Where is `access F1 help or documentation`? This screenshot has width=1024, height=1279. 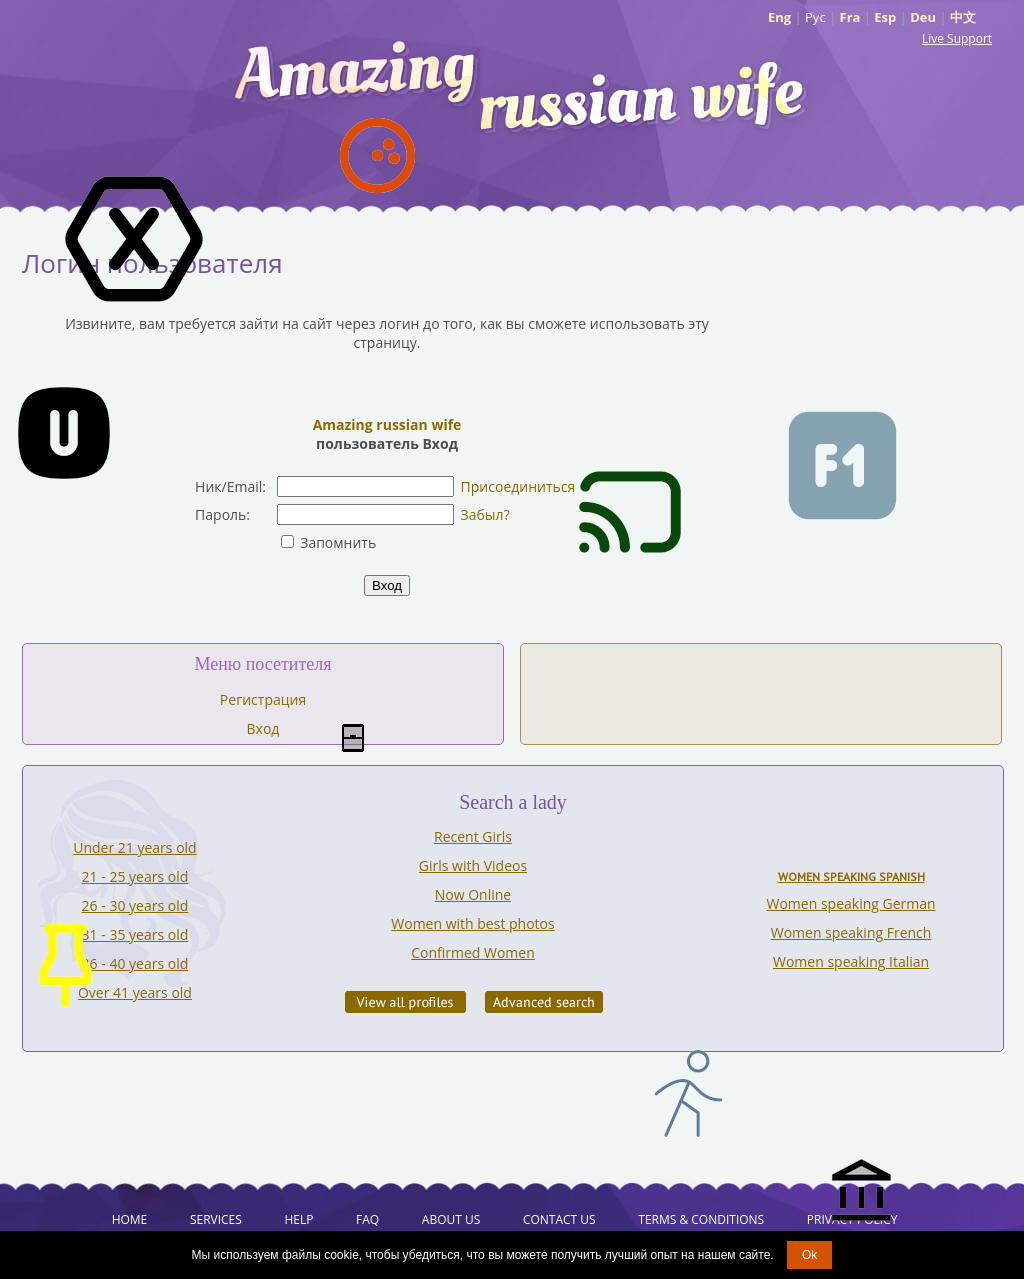 access F1 help or documentation is located at coordinates (842, 465).